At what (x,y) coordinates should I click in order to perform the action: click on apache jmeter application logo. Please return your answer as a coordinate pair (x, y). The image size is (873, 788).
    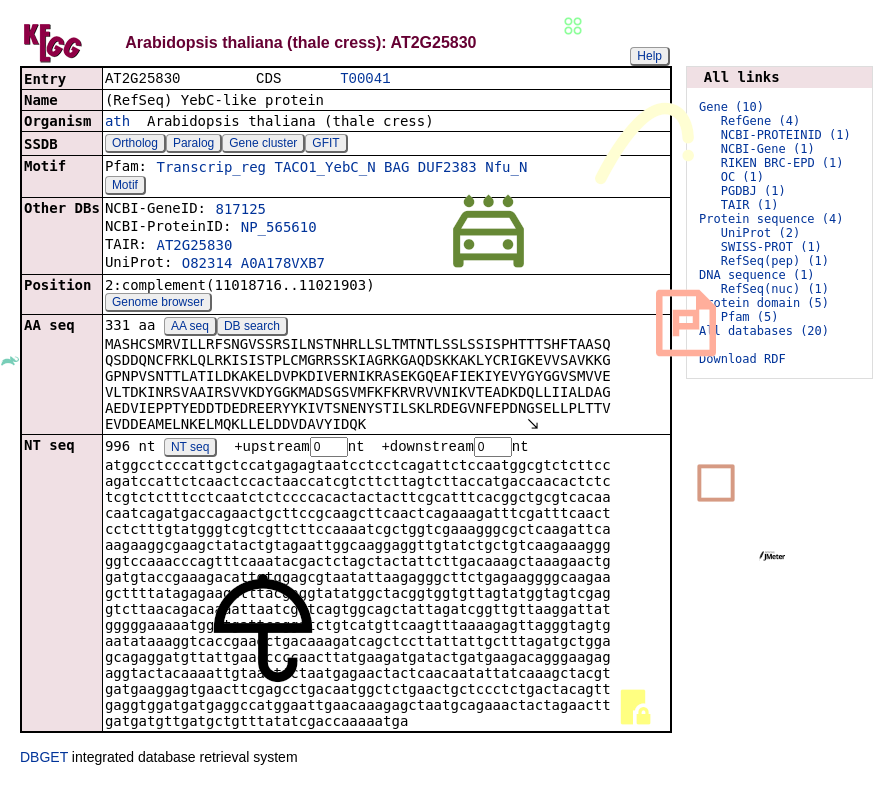
    Looking at the image, I should click on (772, 556).